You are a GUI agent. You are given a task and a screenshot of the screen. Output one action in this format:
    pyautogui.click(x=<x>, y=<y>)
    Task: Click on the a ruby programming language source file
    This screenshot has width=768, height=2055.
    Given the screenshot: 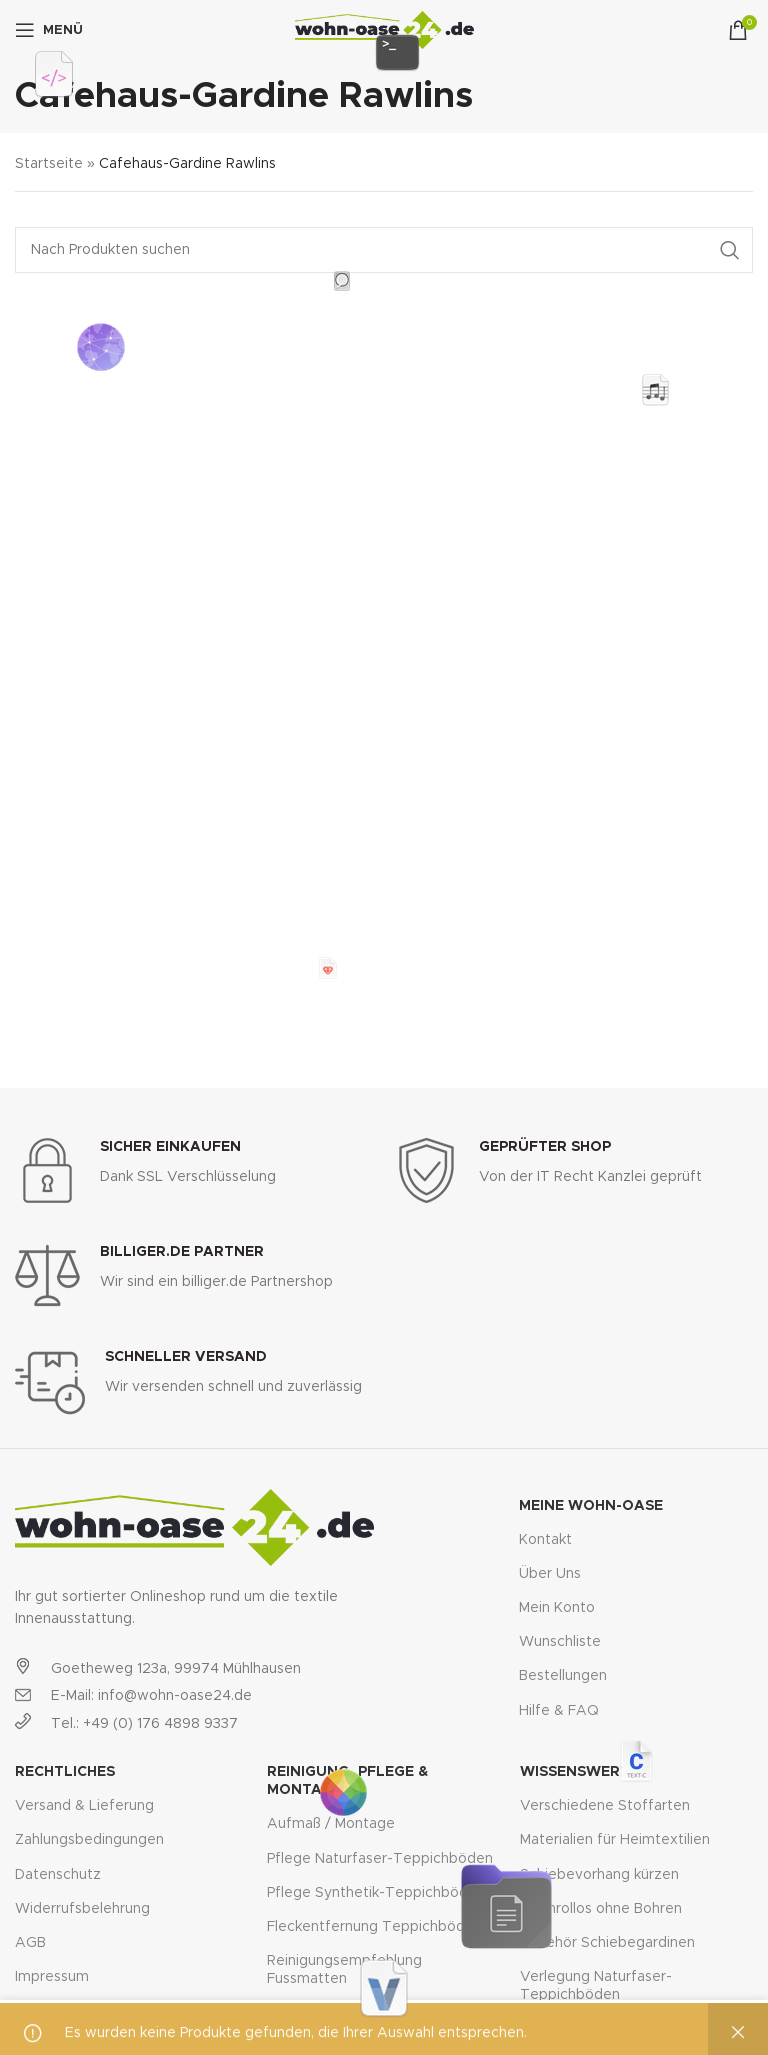 What is the action you would take?
    pyautogui.click(x=328, y=968)
    